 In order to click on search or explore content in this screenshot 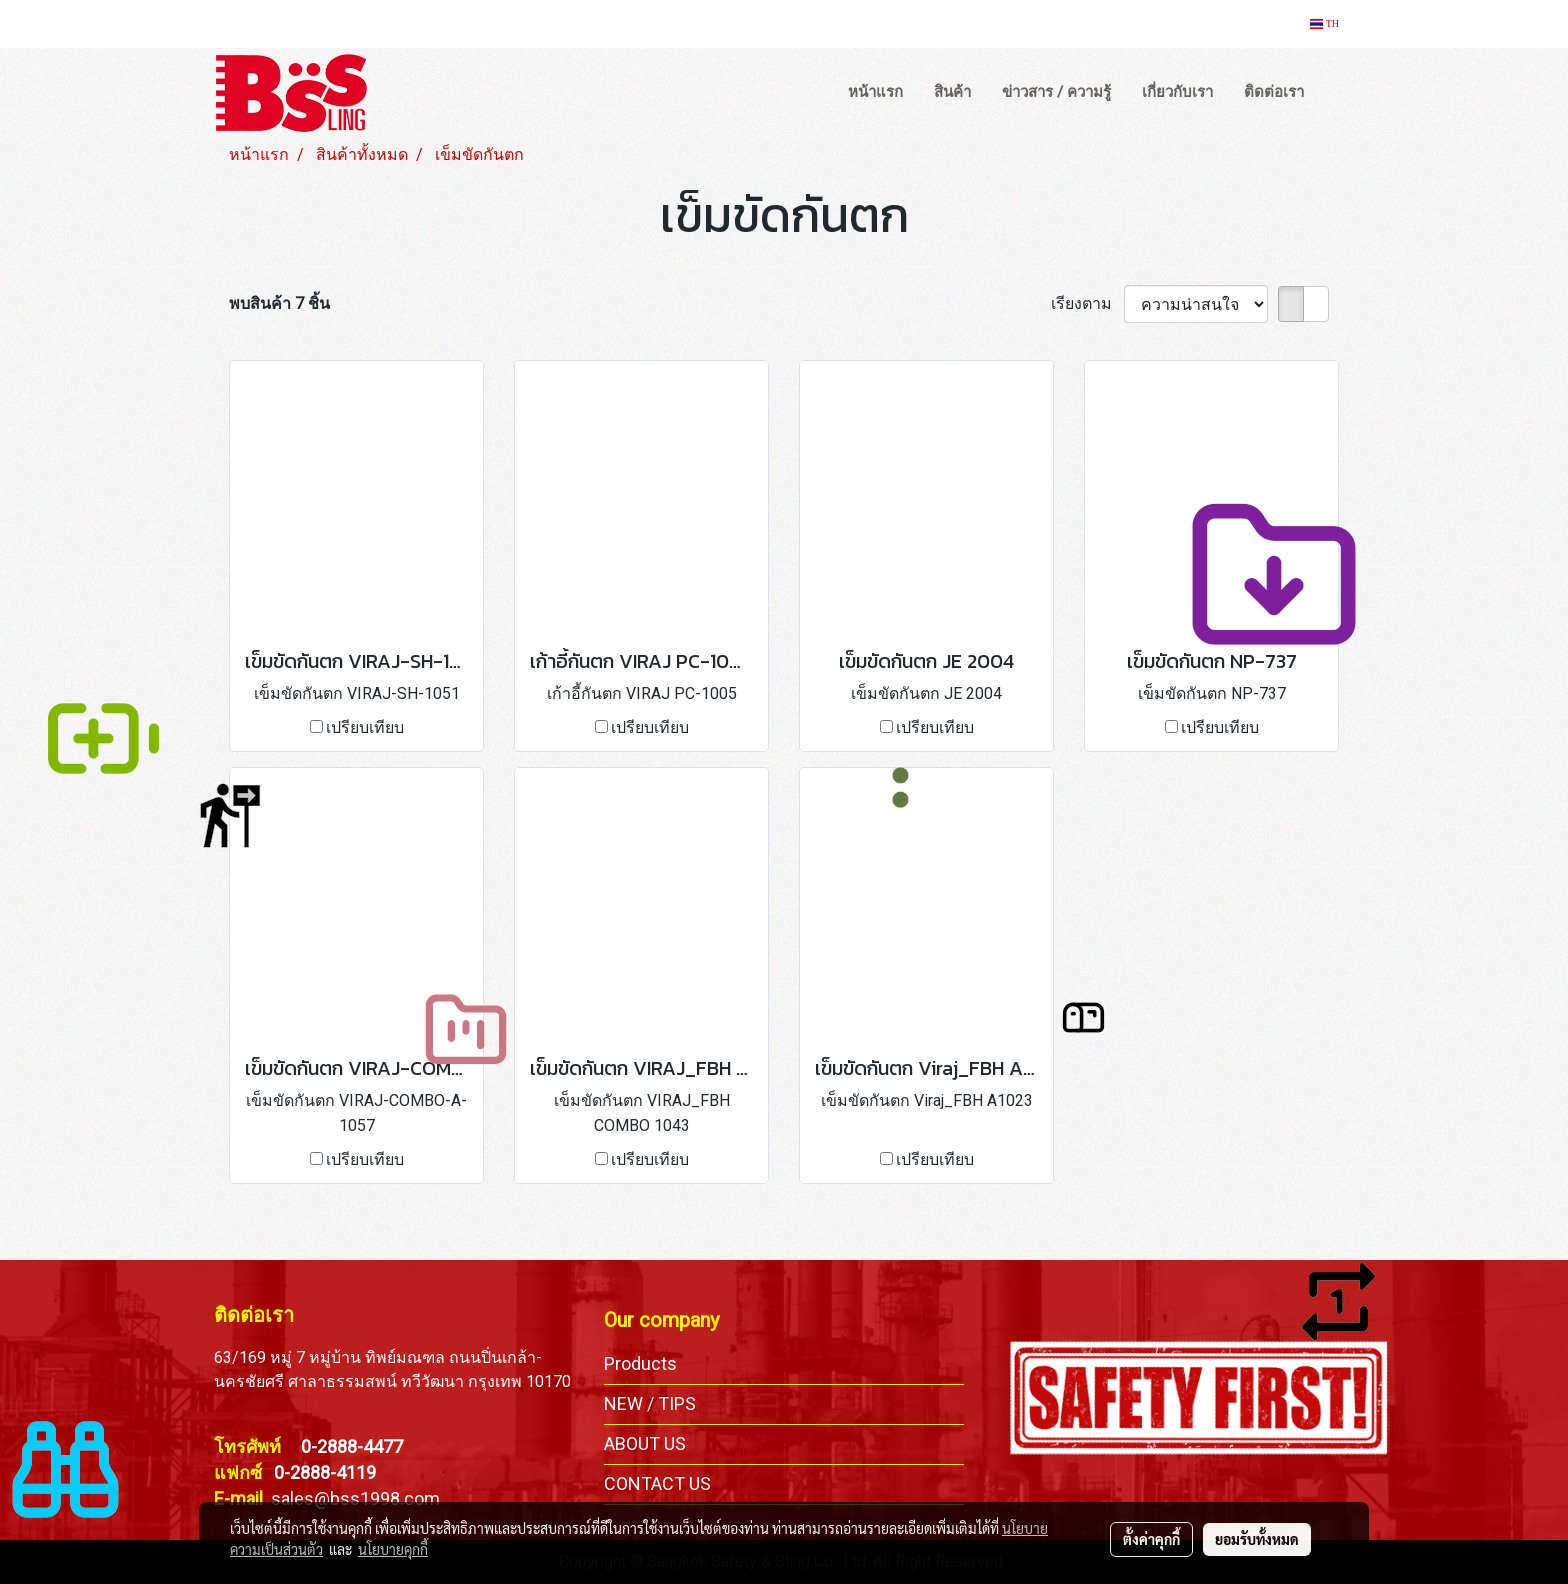, I will do `click(65, 1469)`.